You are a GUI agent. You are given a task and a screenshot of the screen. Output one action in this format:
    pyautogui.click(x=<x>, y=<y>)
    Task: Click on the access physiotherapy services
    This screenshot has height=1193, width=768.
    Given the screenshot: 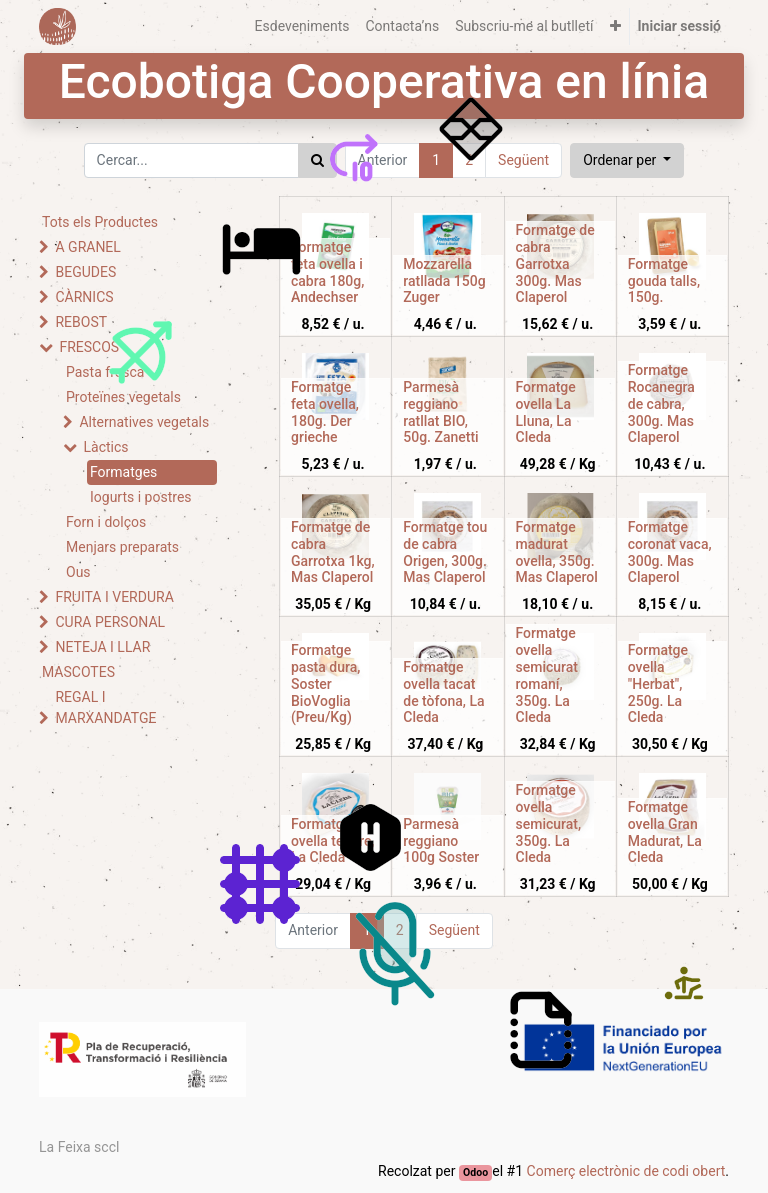 What is the action you would take?
    pyautogui.click(x=684, y=982)
    